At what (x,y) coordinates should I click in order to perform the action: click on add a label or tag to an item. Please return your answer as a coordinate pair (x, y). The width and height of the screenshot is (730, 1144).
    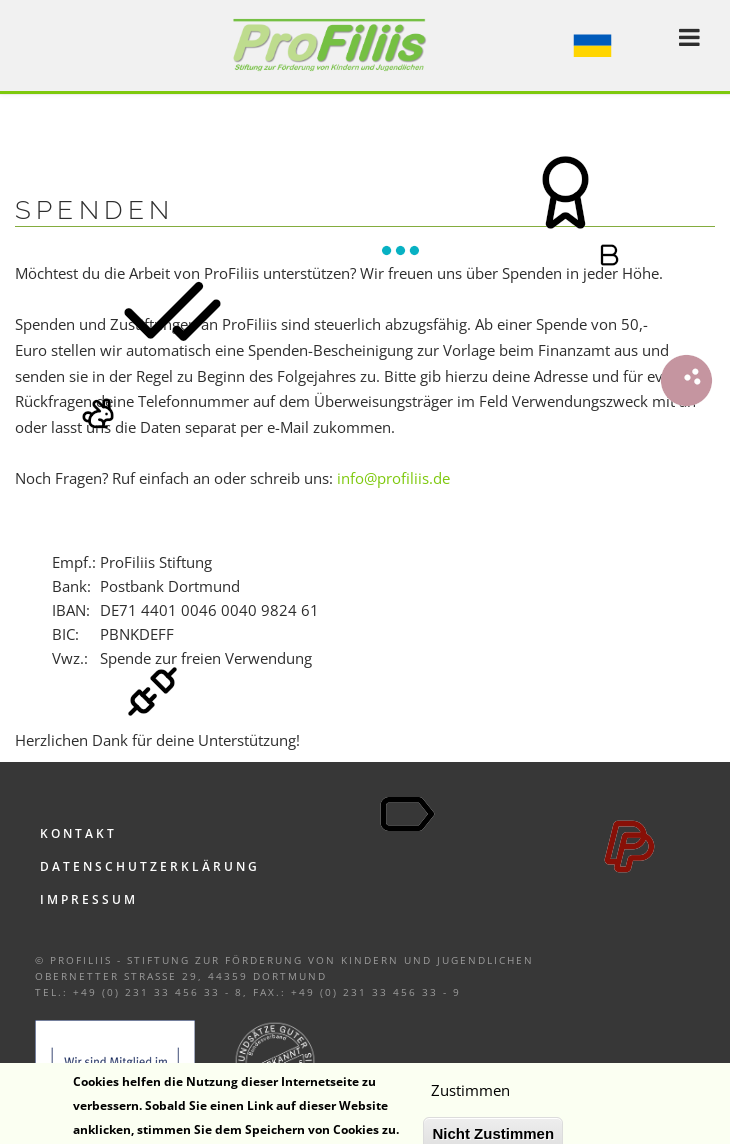
    Looking at the image, I should click on (406, 814).